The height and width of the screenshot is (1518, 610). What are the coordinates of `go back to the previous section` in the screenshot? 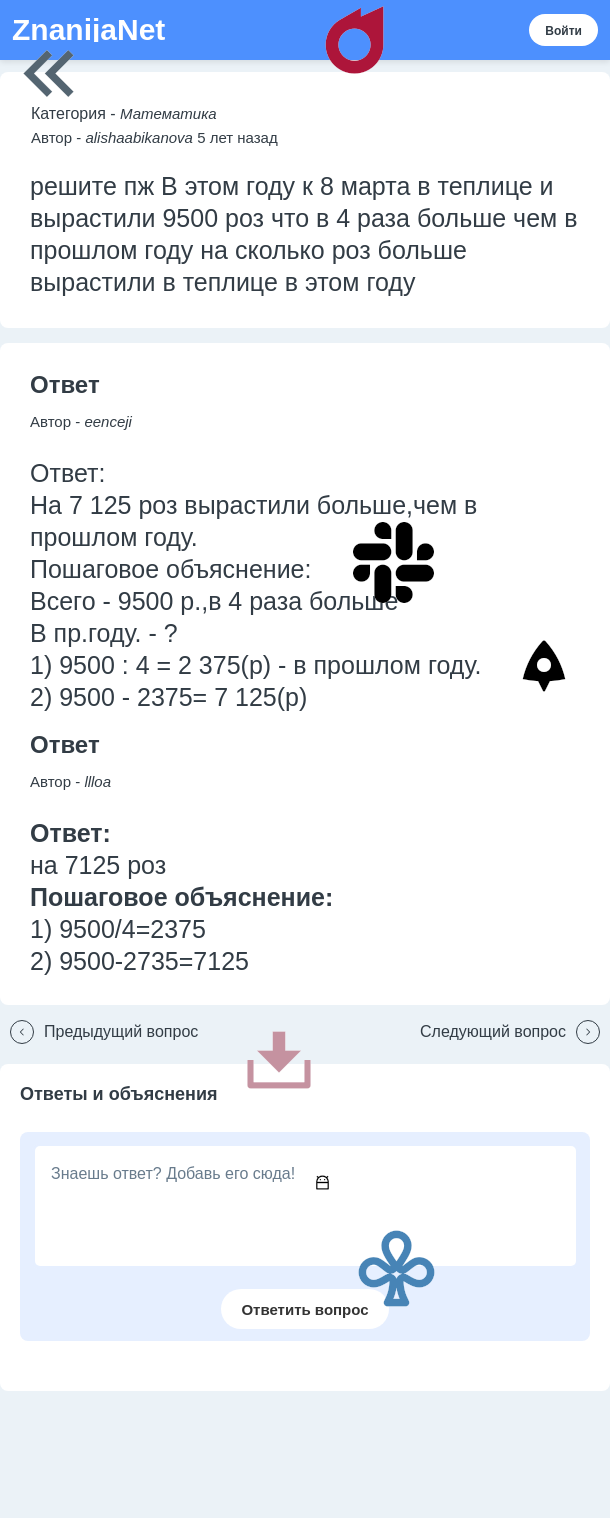 It's located at (50, 73).